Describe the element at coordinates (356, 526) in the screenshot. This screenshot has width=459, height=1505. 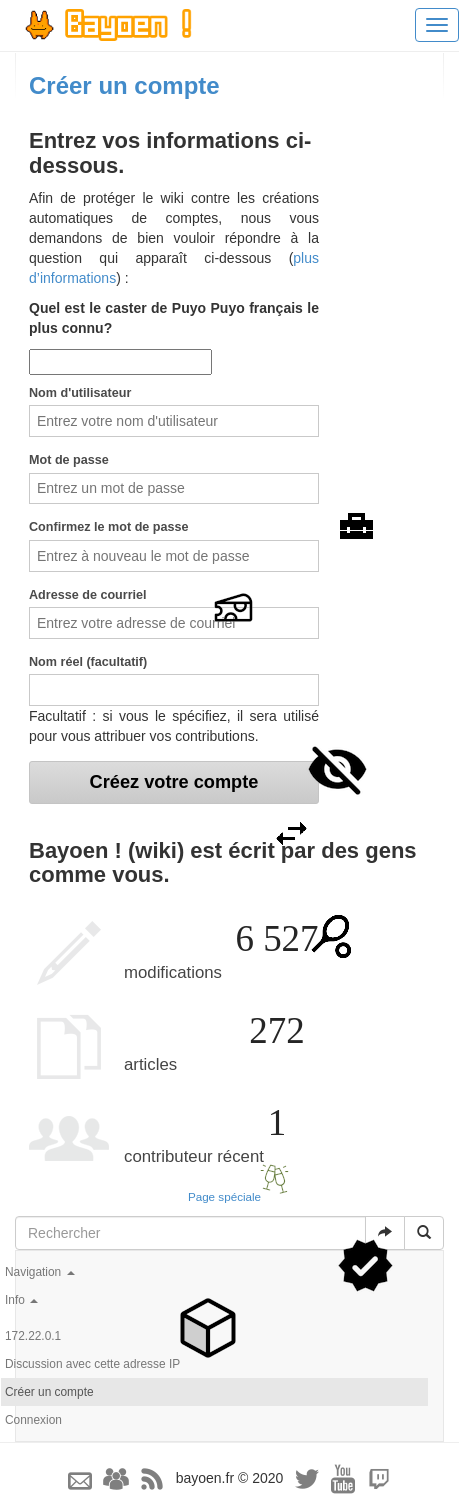
I see `access home repair services` at that location.